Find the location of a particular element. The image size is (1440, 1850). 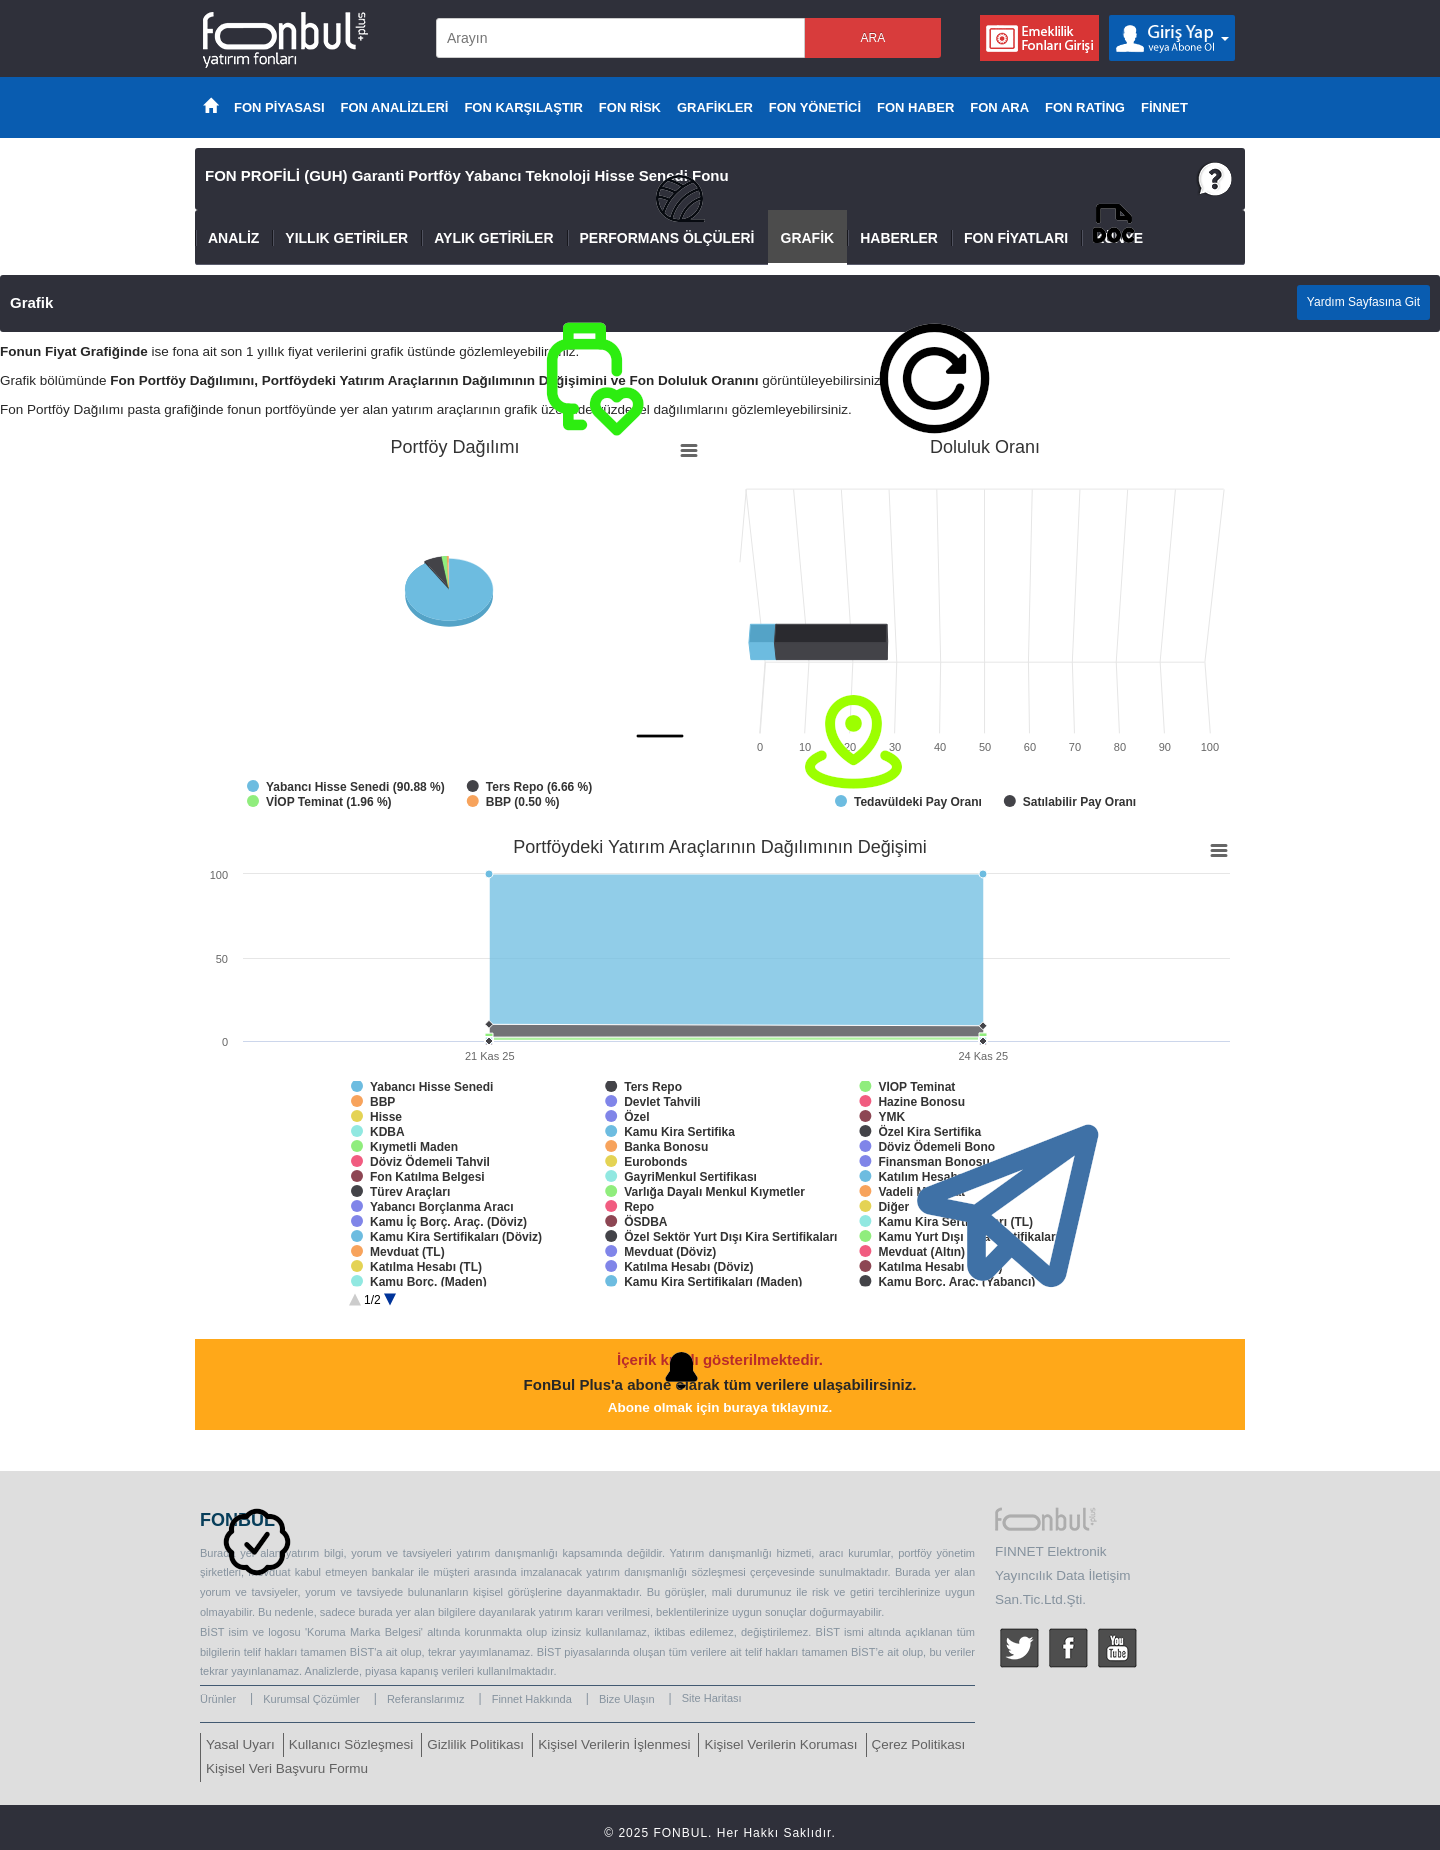

decrease quantity or value is located at coordinates (660, 736).